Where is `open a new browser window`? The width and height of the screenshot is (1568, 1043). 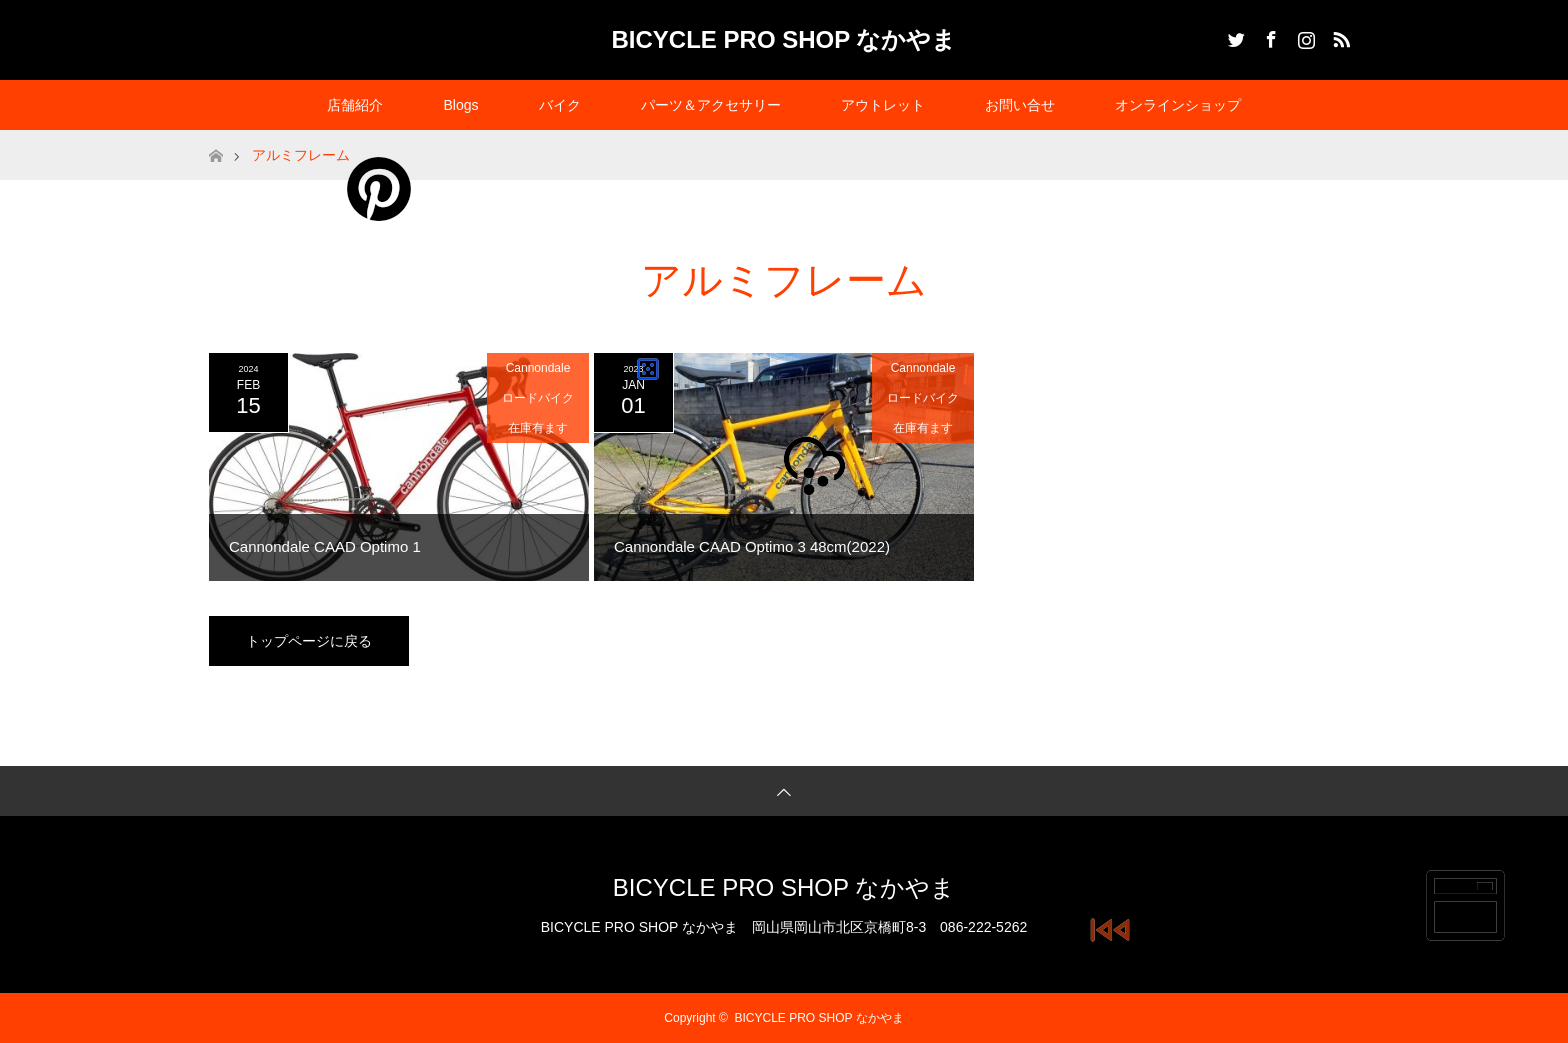
open a new browser window is located at coordinates (1465, 905).